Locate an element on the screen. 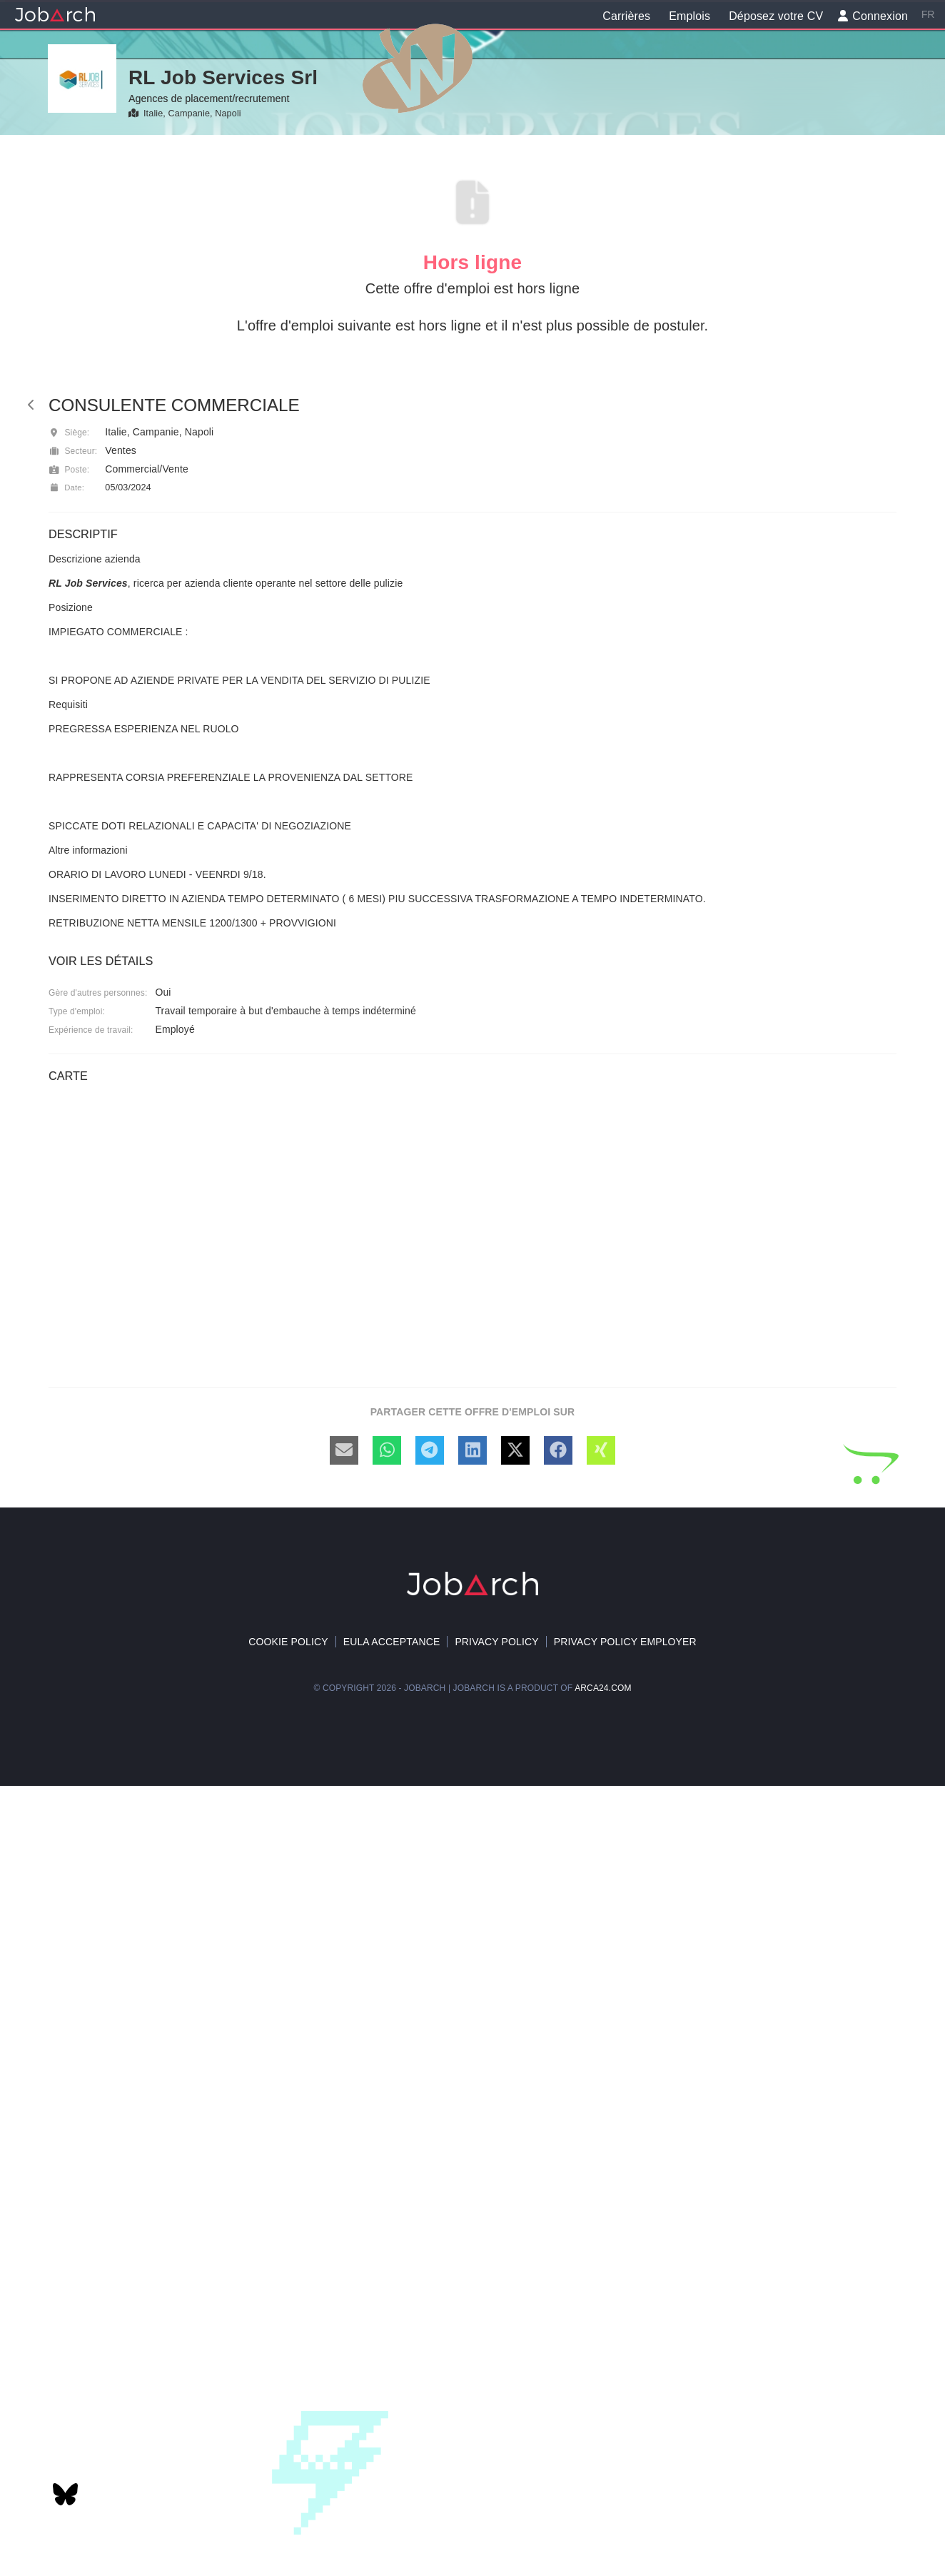 The image size is (945, 2576). open the Bluesky app is located at coordinates (65, 2494).